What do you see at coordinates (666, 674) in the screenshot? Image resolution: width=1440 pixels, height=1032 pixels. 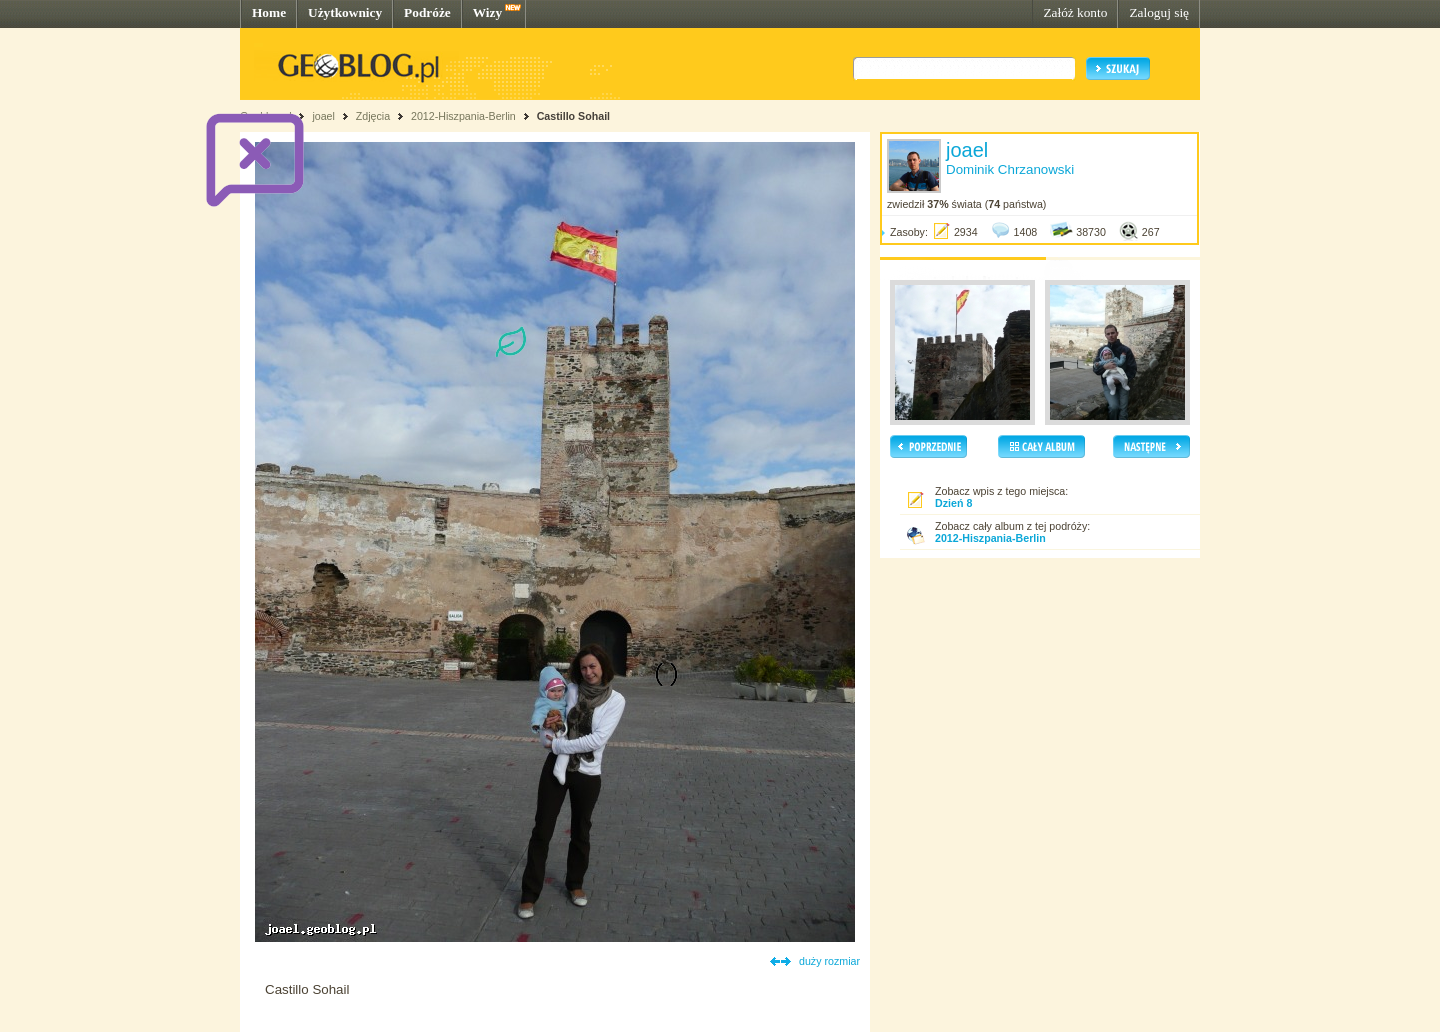 I see `insert parentheses or brackets in text` at bounding box center [666, 674].